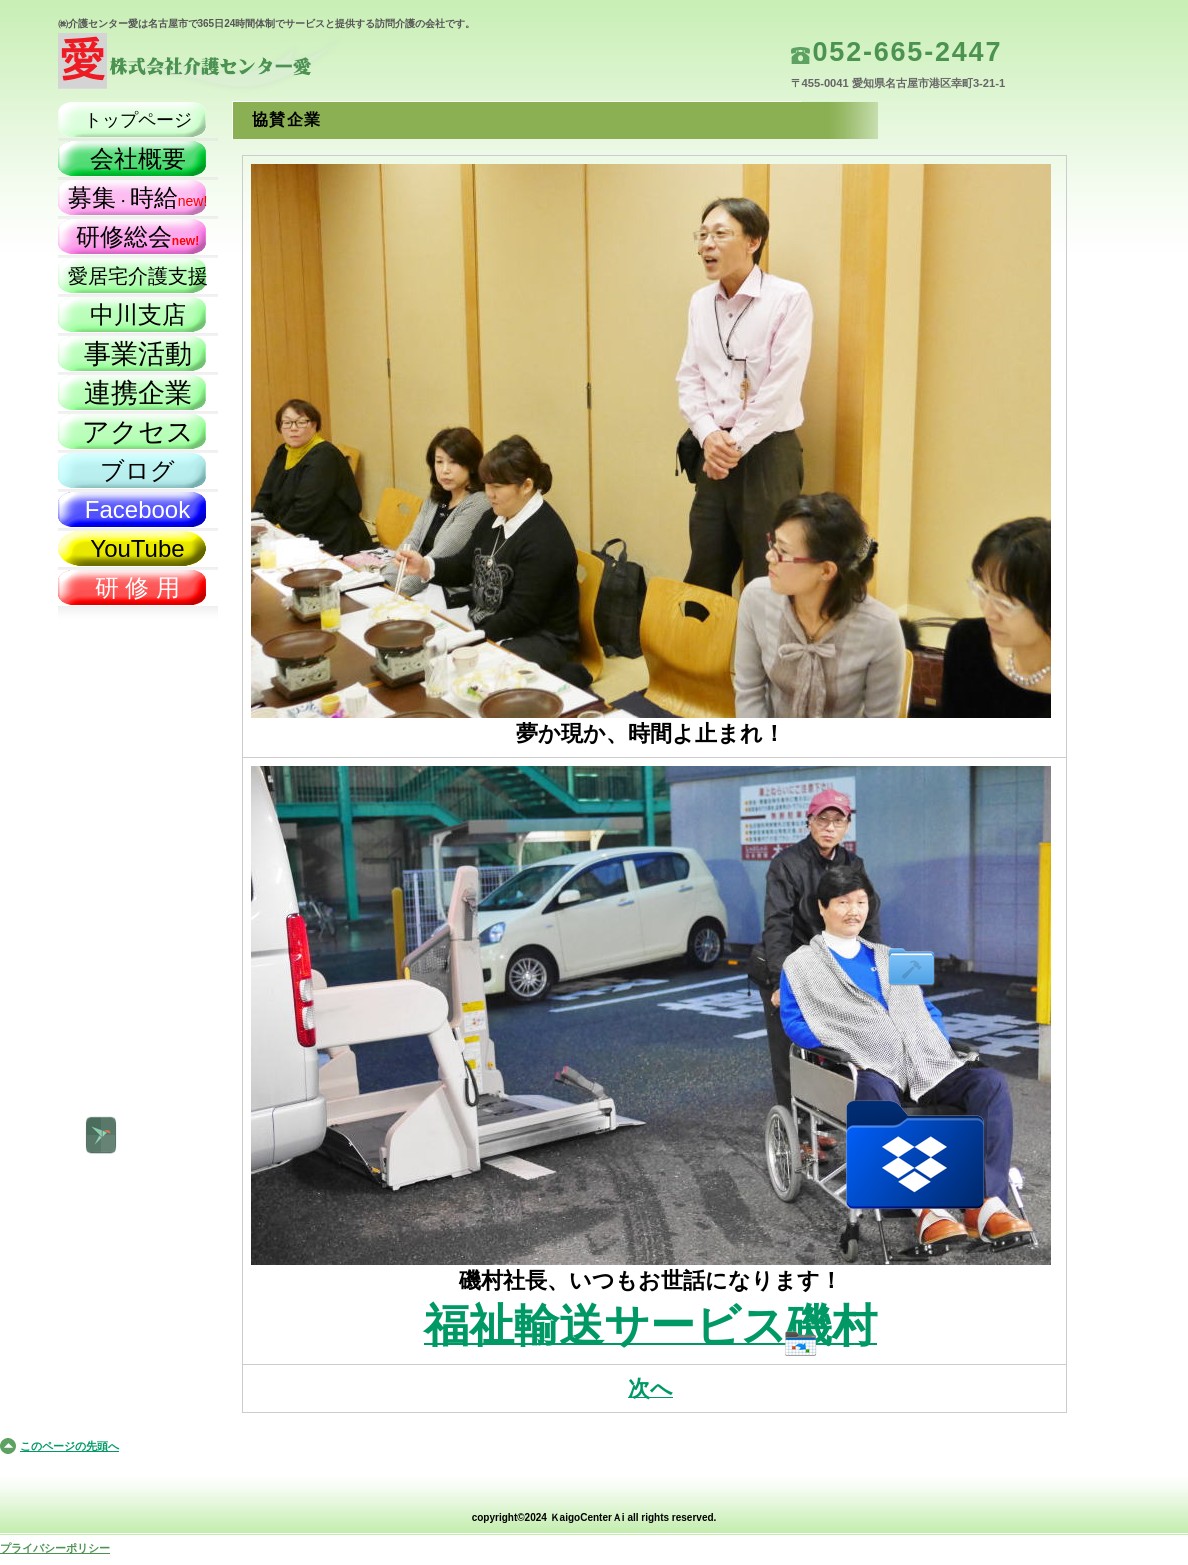 The height and width of the screenshot is (1565, 1188). What do you see at coordinates (101, 1135) in the screenshot?
I see `snap application package file` at bounding box center [101, 1135].